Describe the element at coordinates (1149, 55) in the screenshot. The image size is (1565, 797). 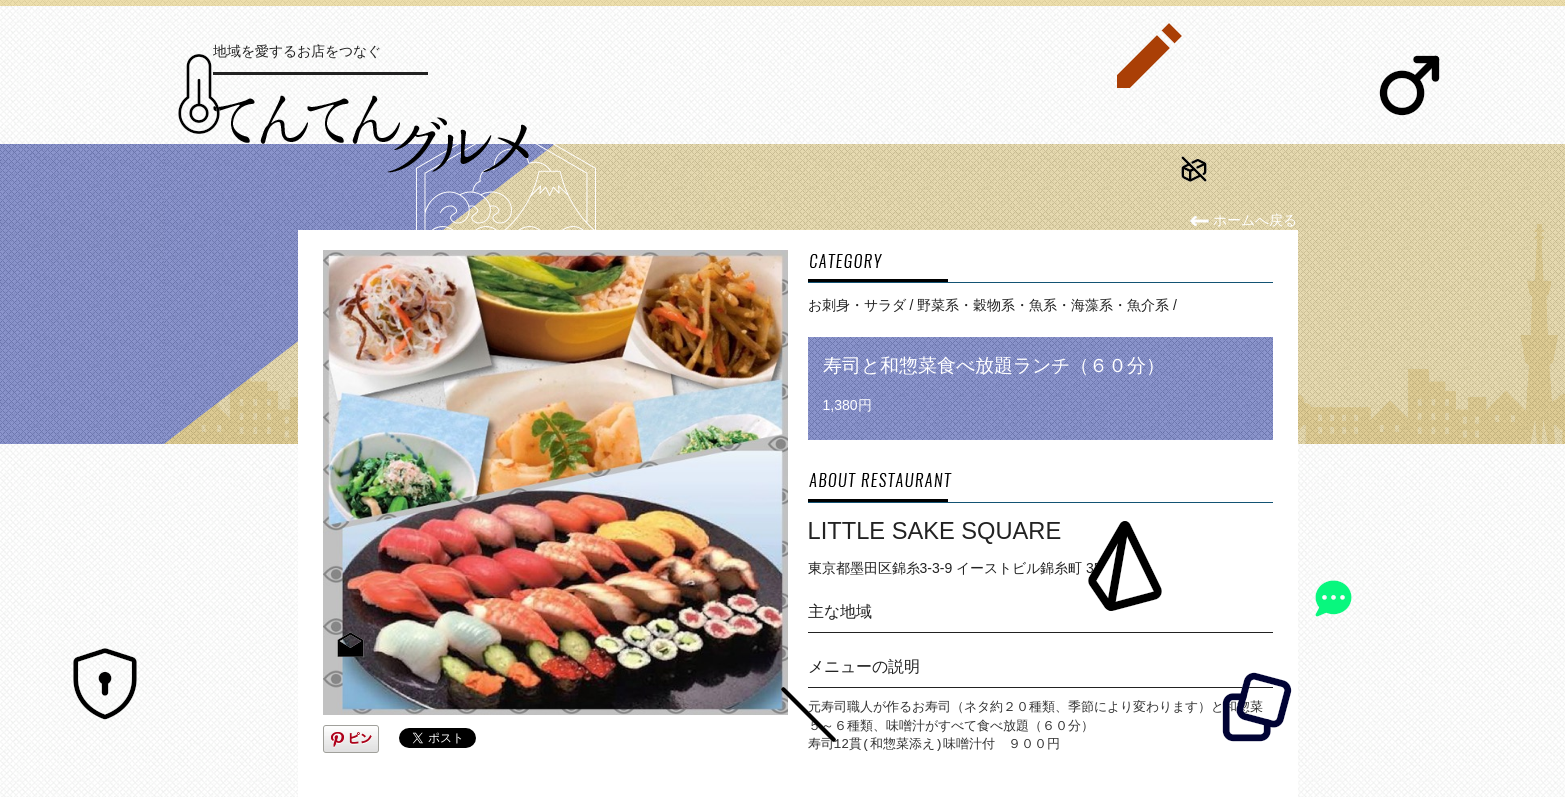
I see `edit this item` at that location.